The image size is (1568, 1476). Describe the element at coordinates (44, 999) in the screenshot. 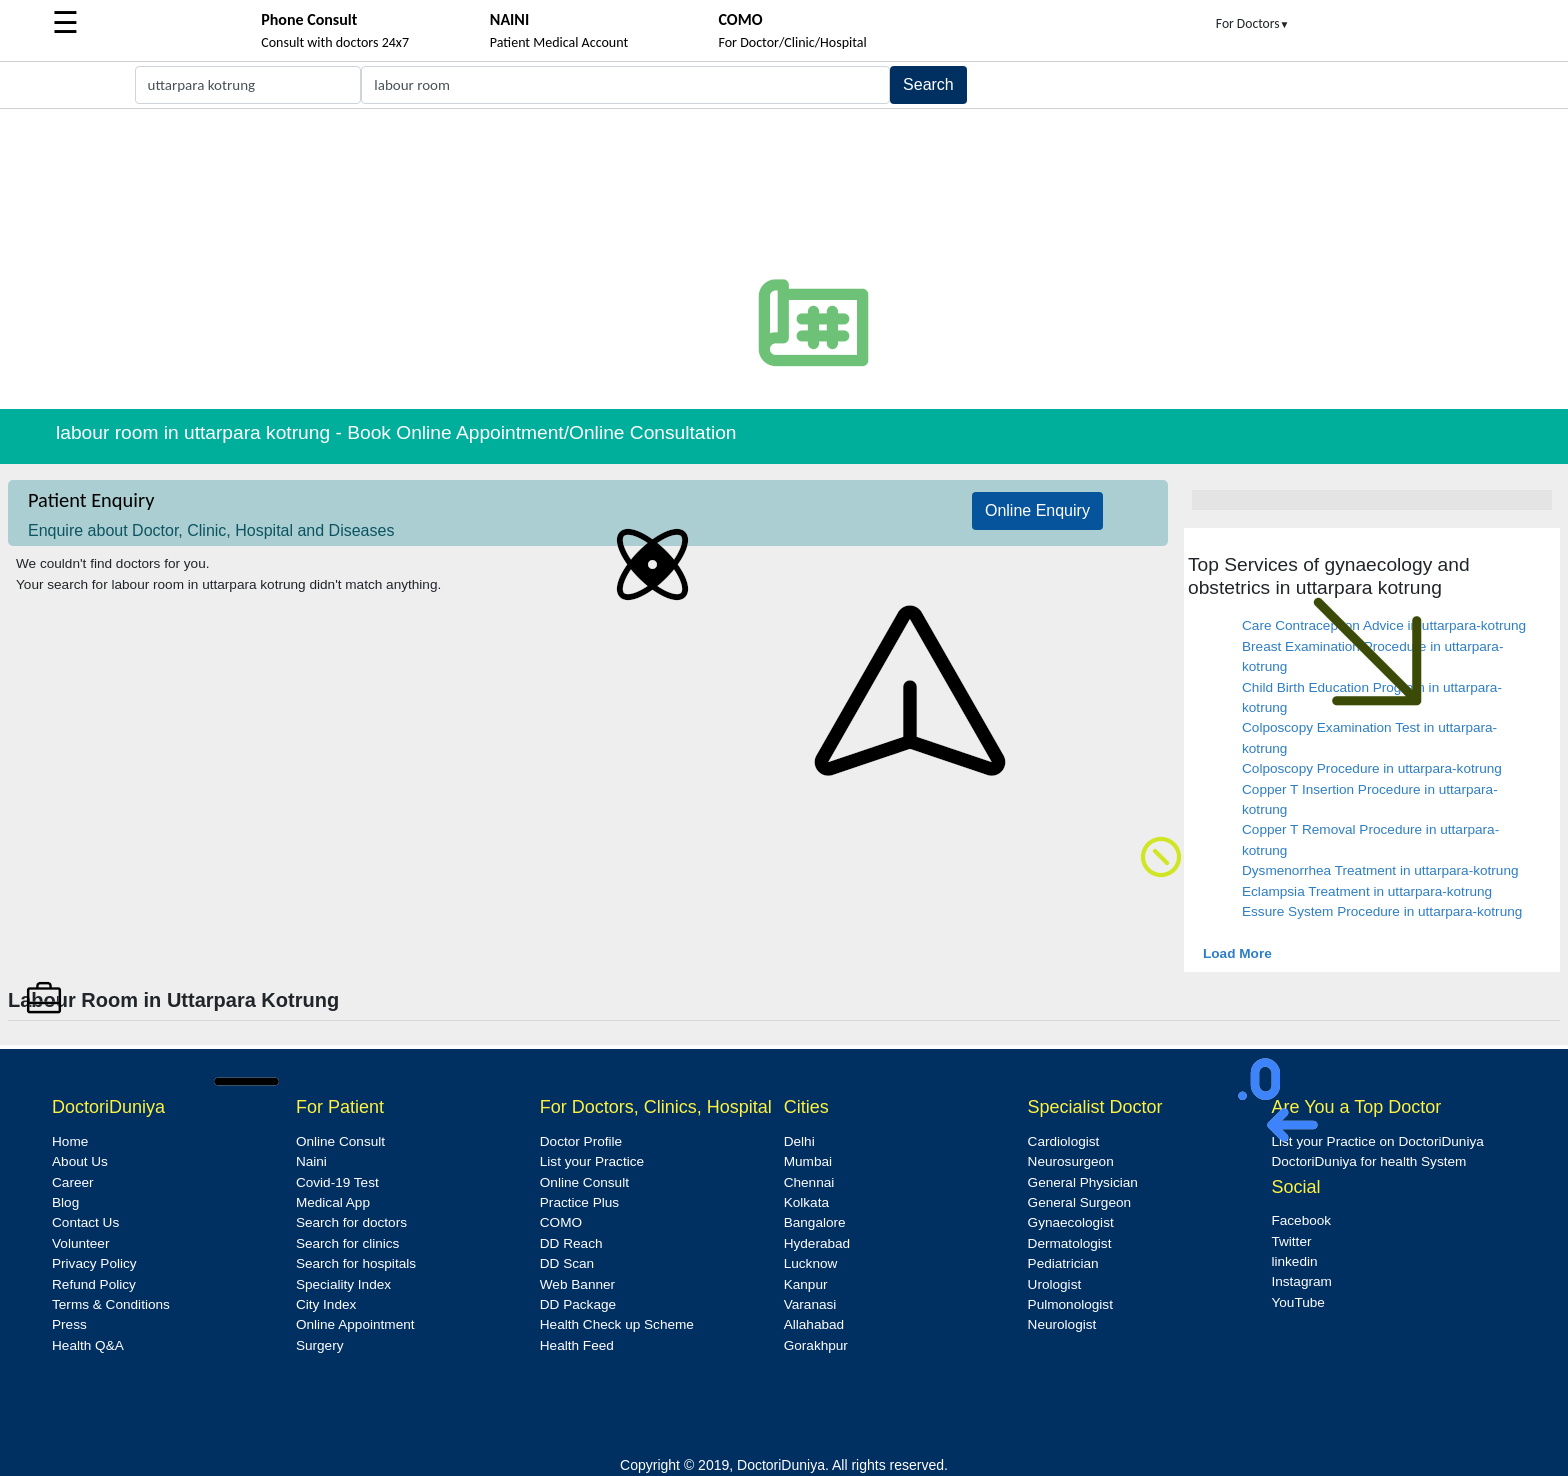

I see `access travel or trip settings` at that location.